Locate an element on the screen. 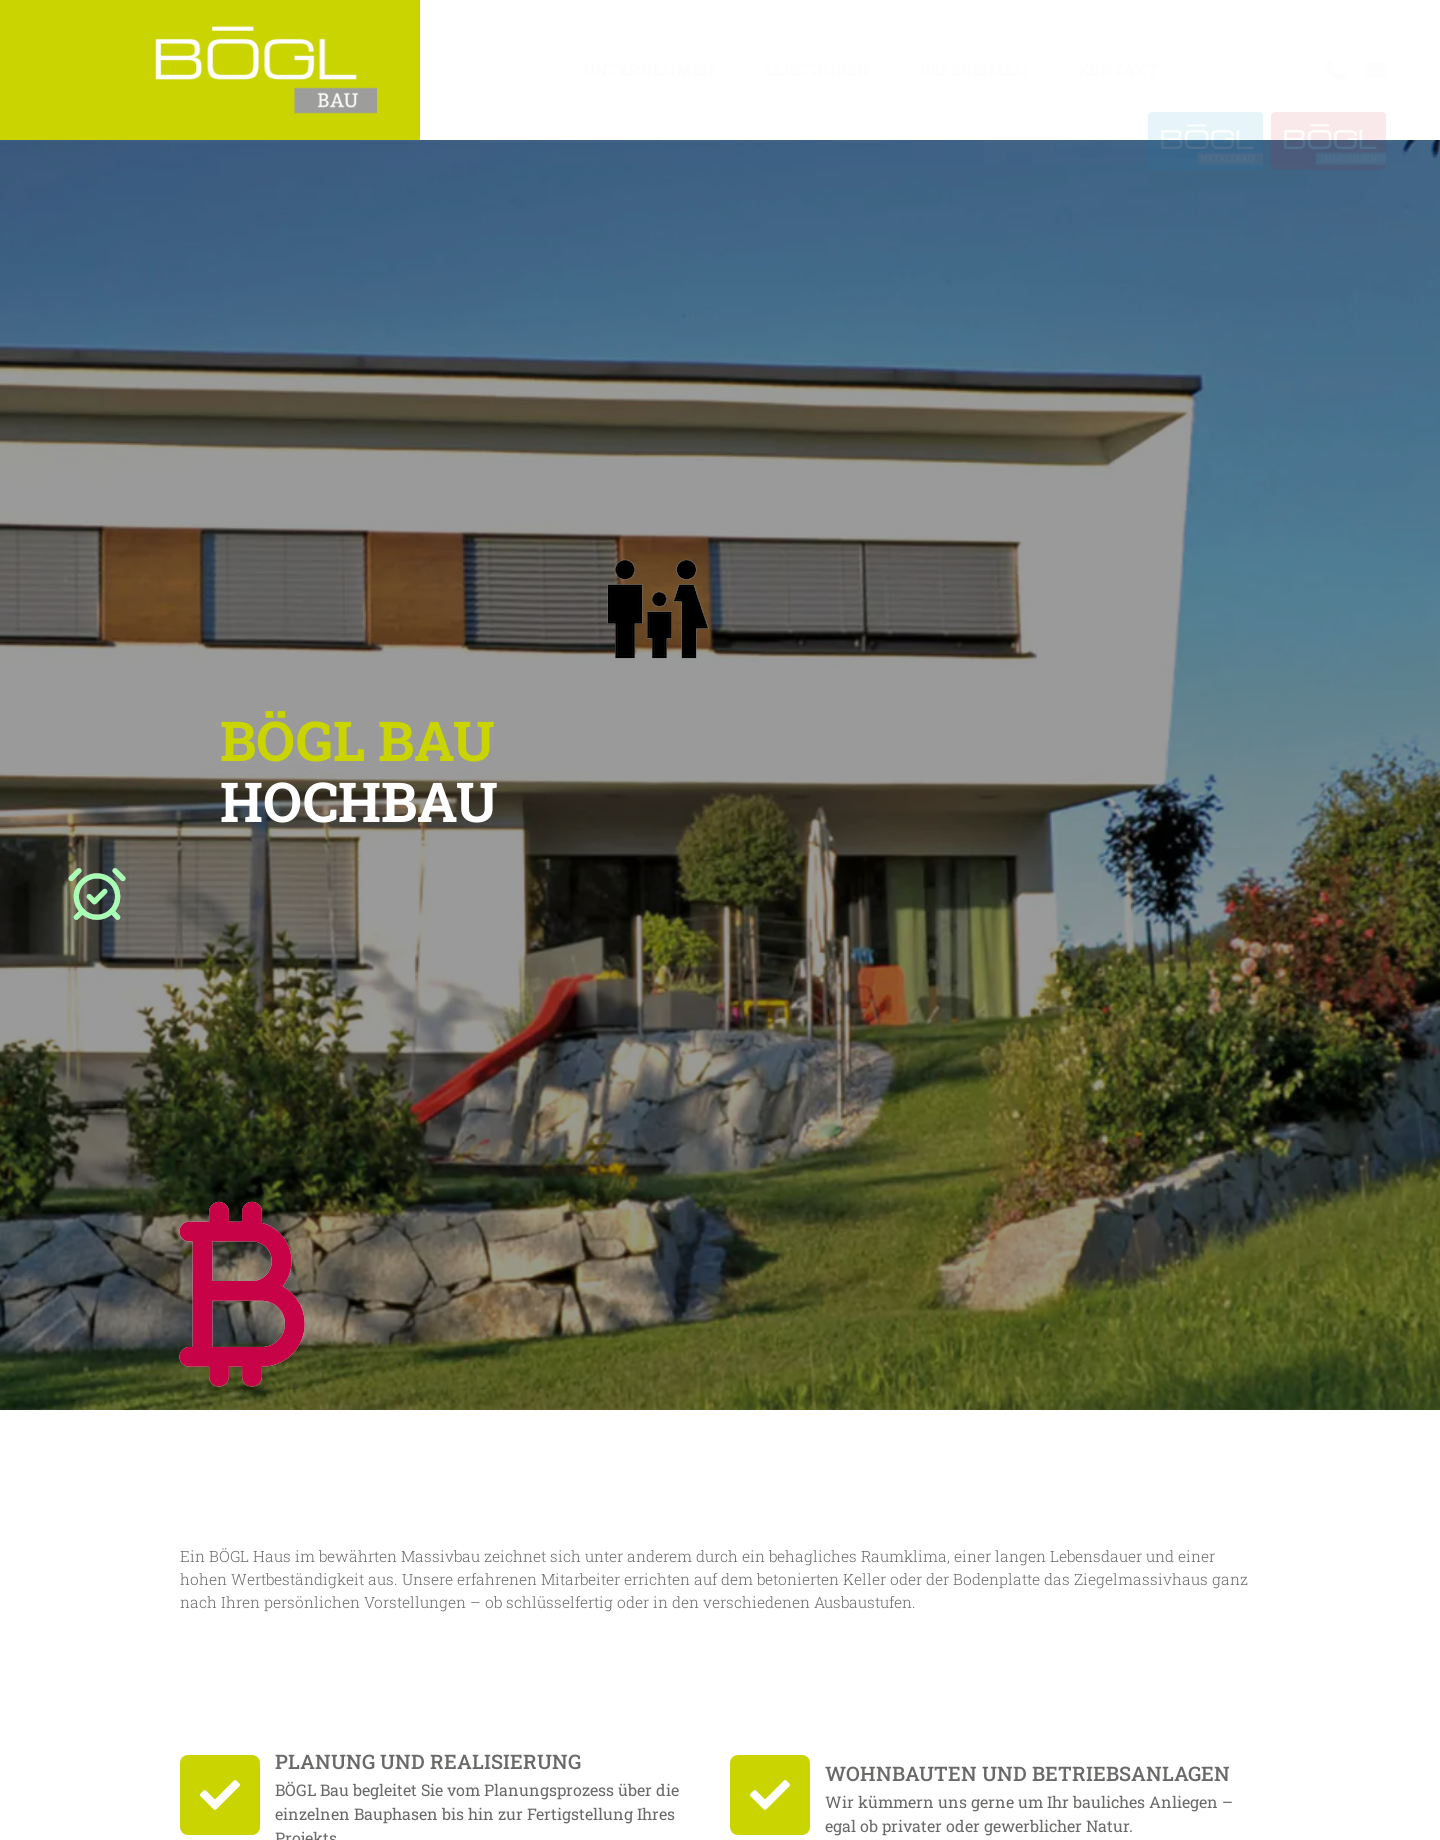 The image size is (1440, 1840). view bitcoin balance or wallet is located at coordinates (235, 1297).